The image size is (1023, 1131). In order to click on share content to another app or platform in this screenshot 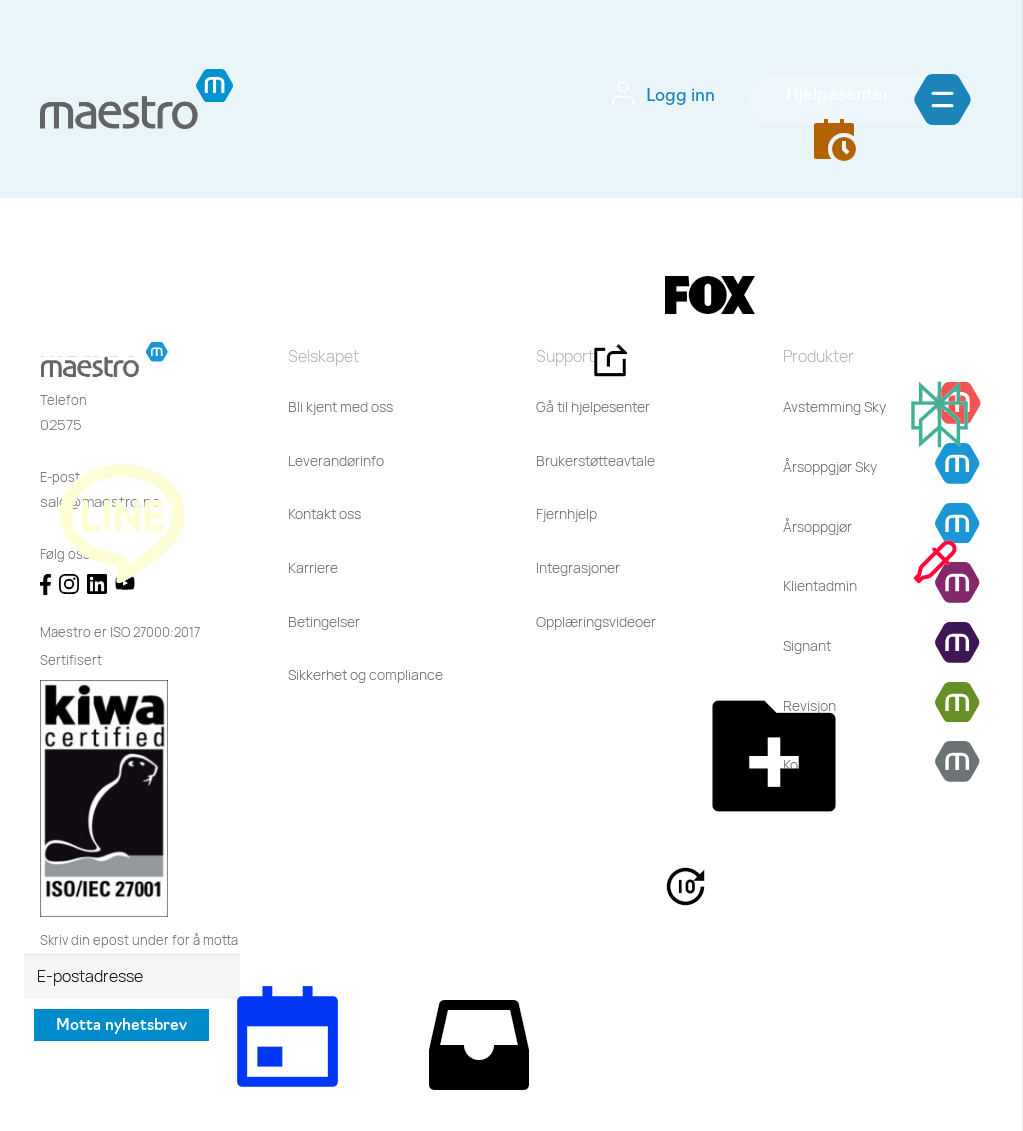, I will do `click(610, 362)`.